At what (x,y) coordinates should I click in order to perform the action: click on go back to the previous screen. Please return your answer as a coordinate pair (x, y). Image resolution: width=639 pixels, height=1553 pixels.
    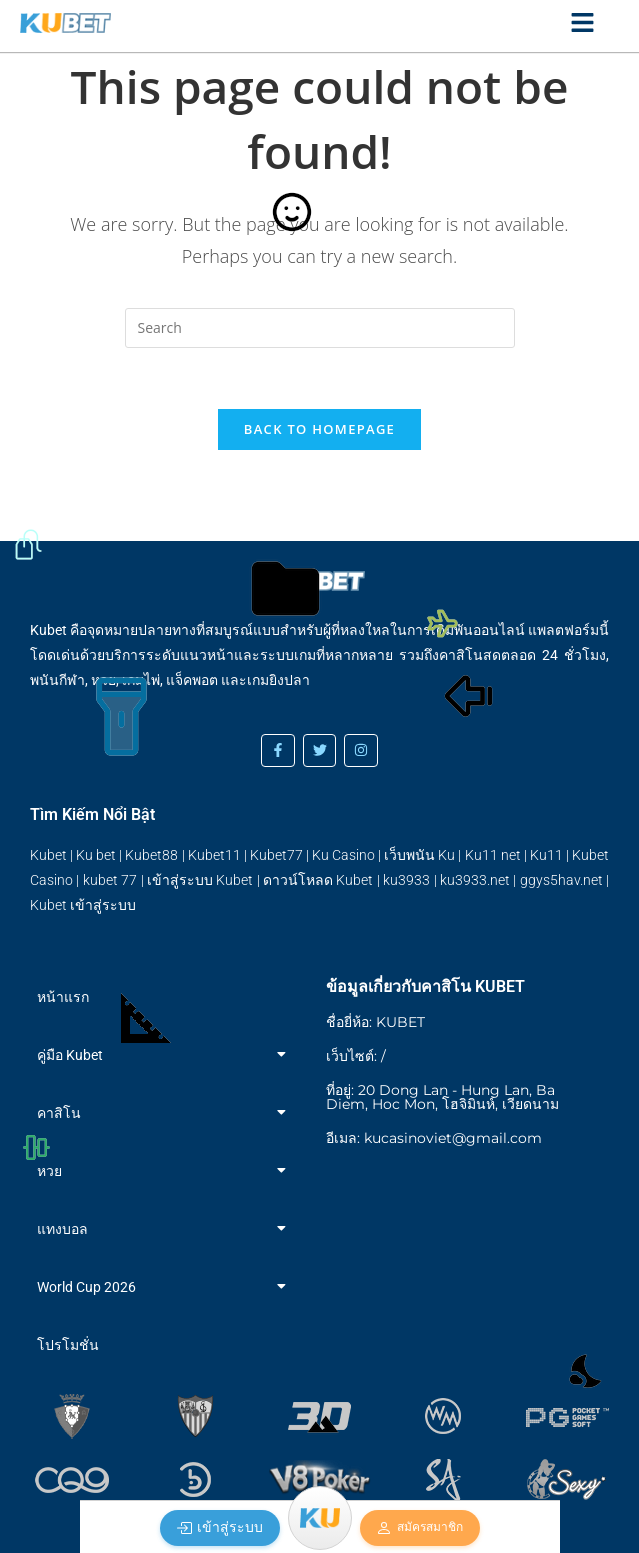
    Looking at the image, I should click on (468, 696).